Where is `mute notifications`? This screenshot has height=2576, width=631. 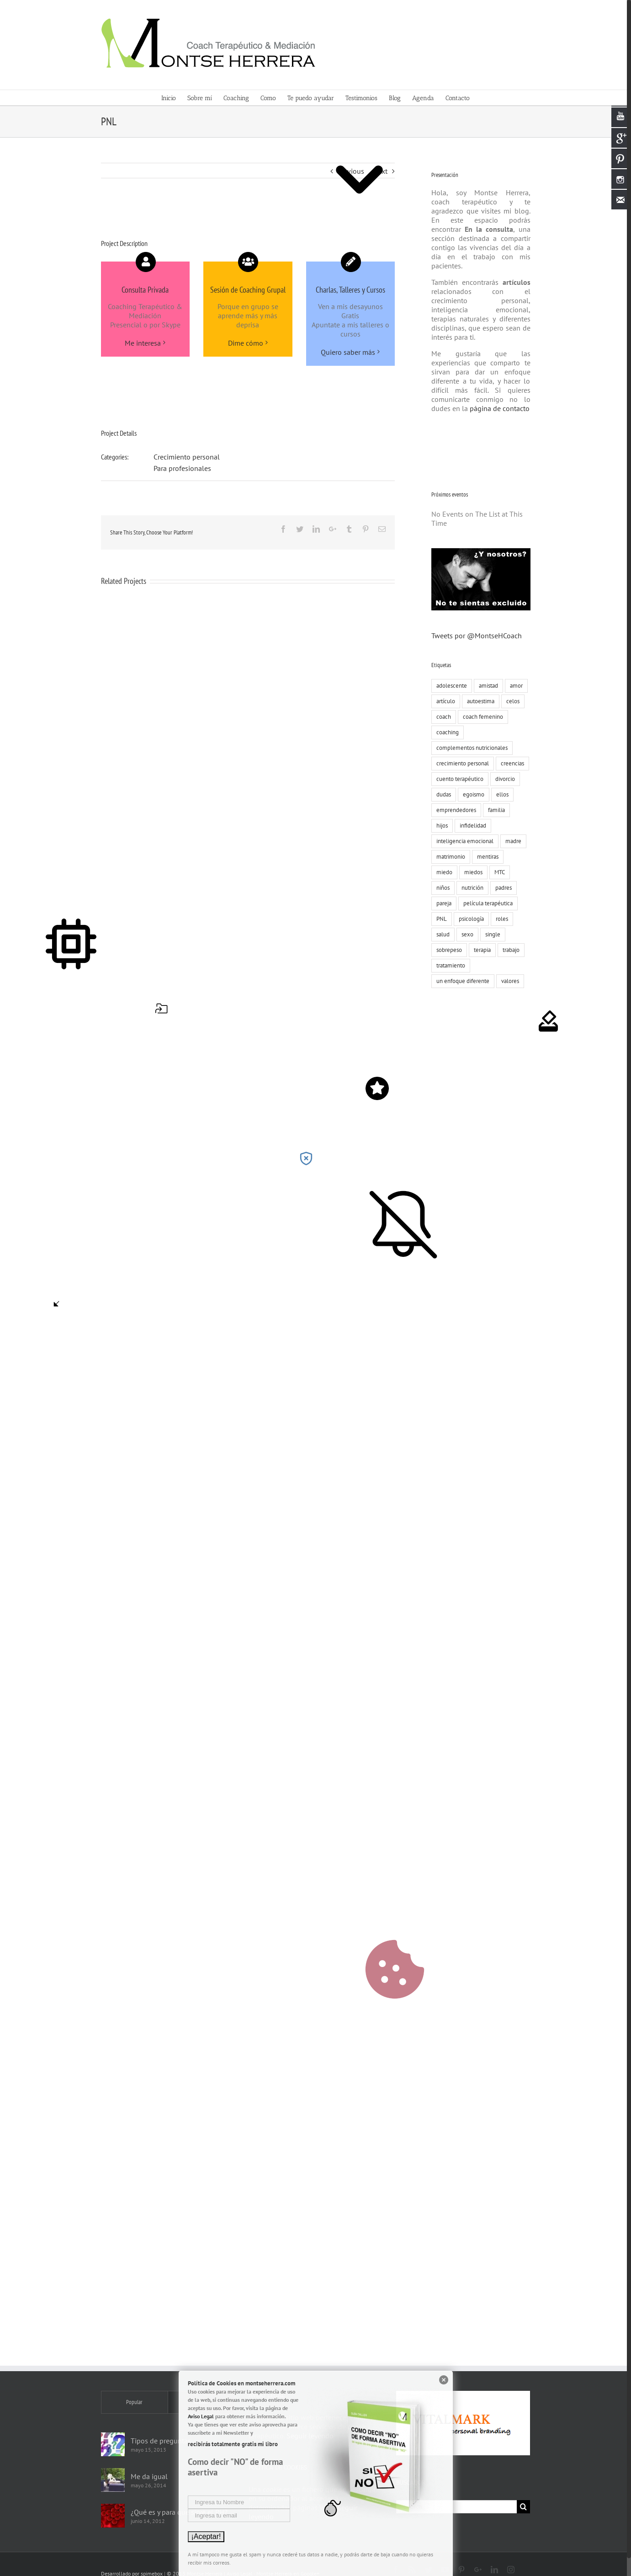 mute notifications is located at coordinates (403, 1224).